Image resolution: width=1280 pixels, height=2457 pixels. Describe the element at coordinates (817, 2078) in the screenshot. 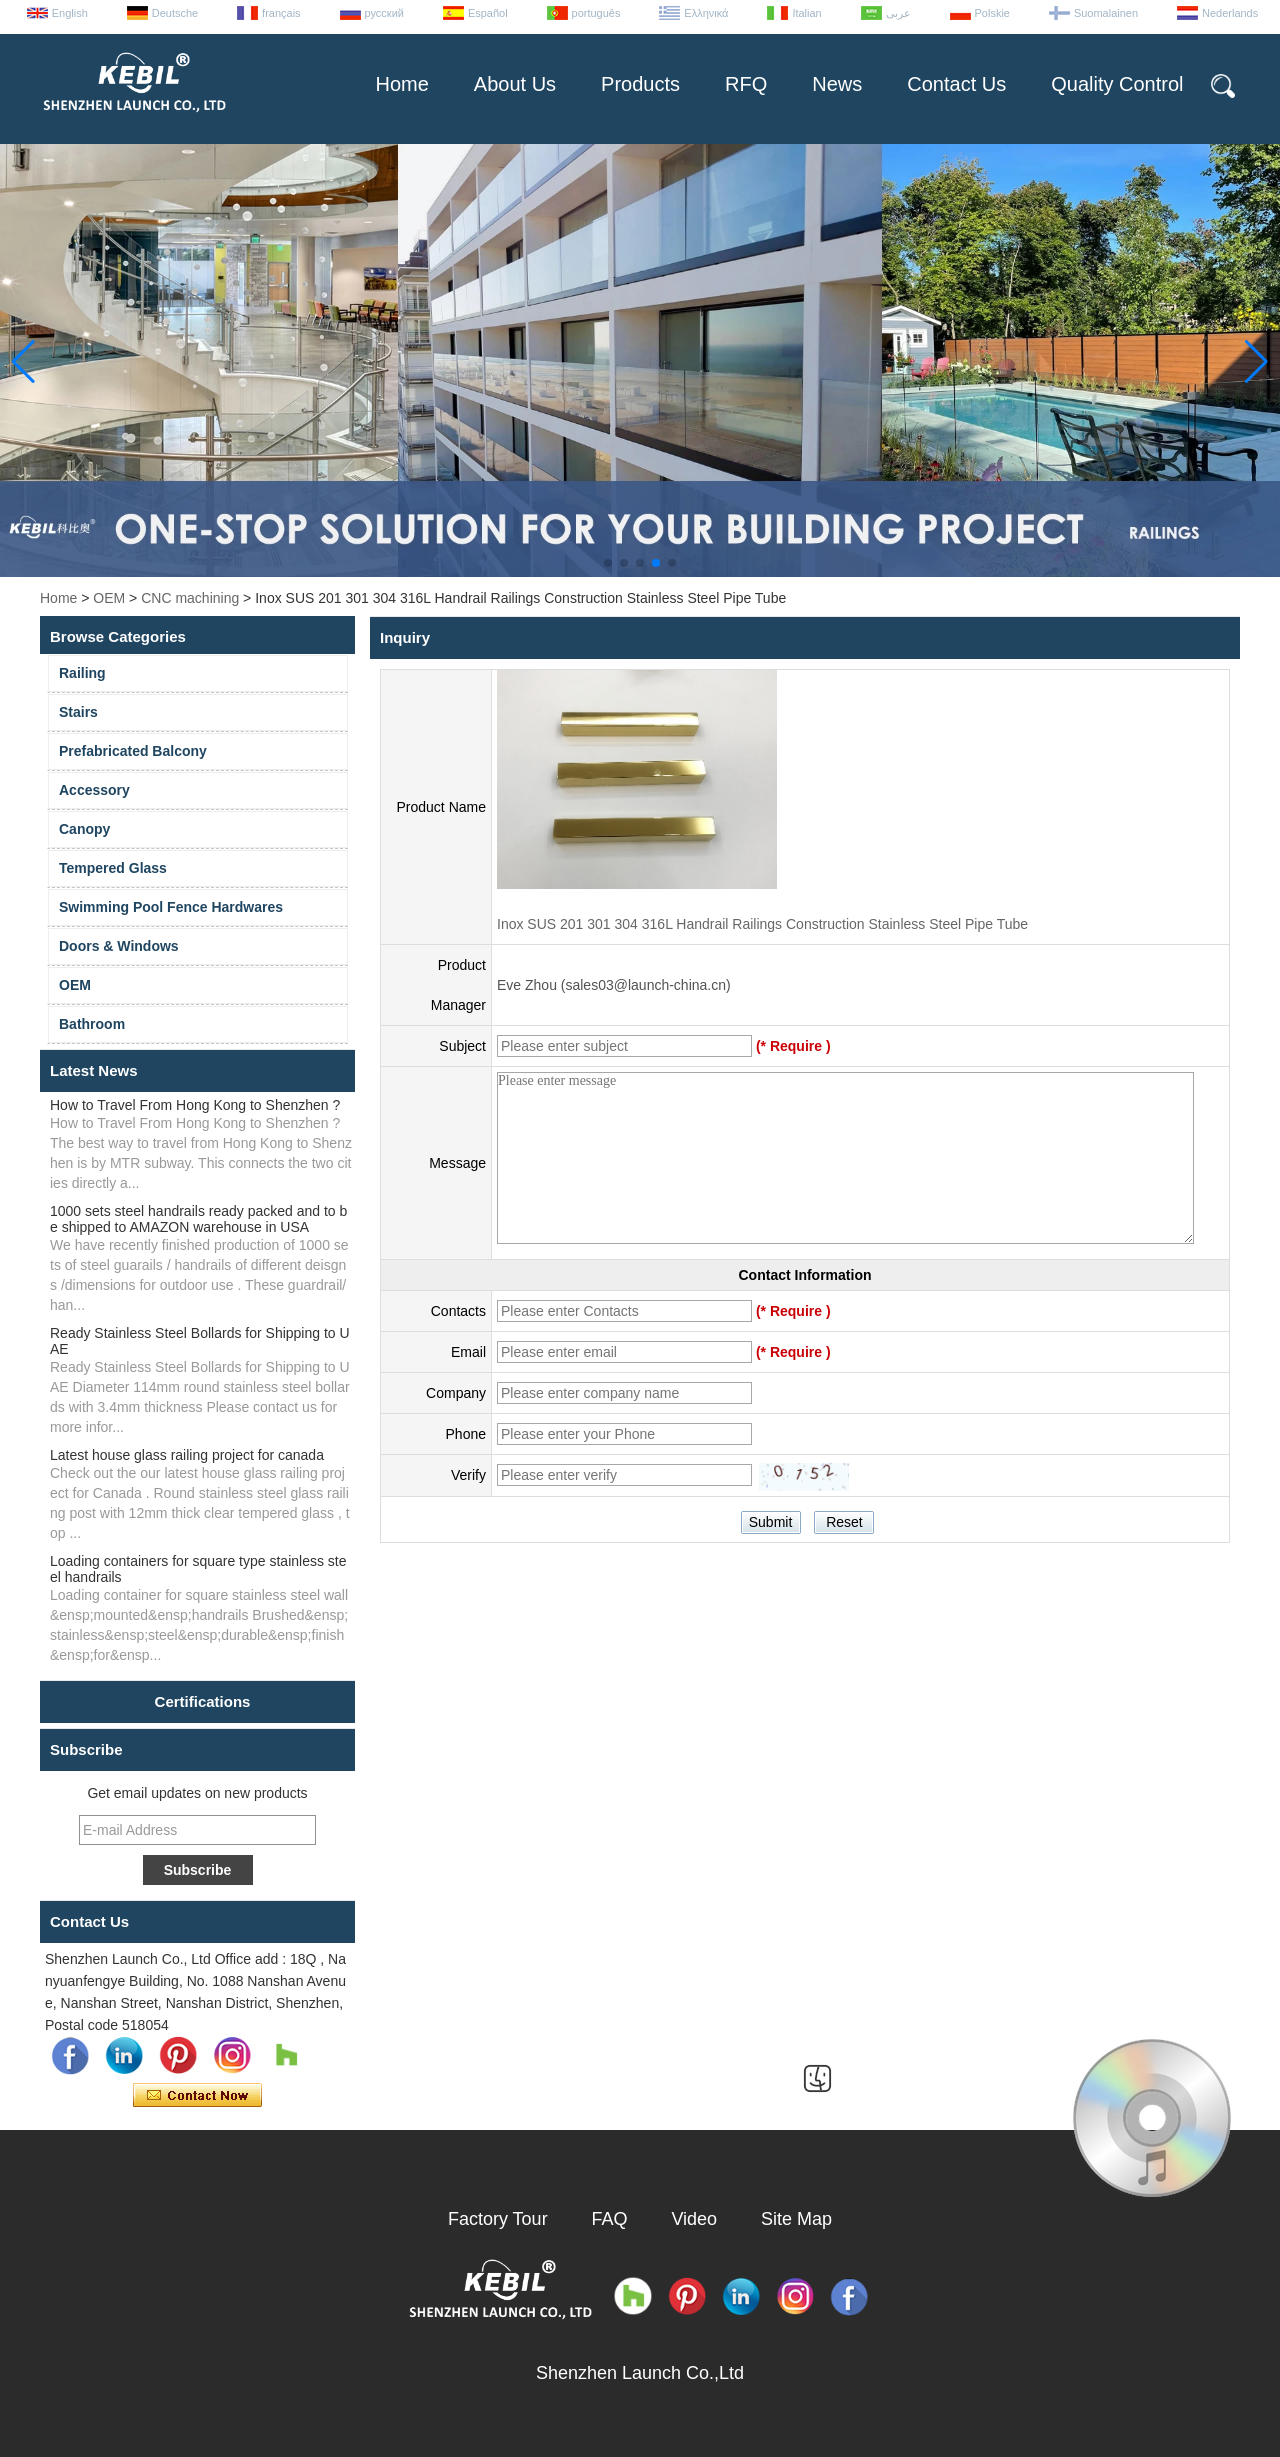

I see `open file manager` at that location.